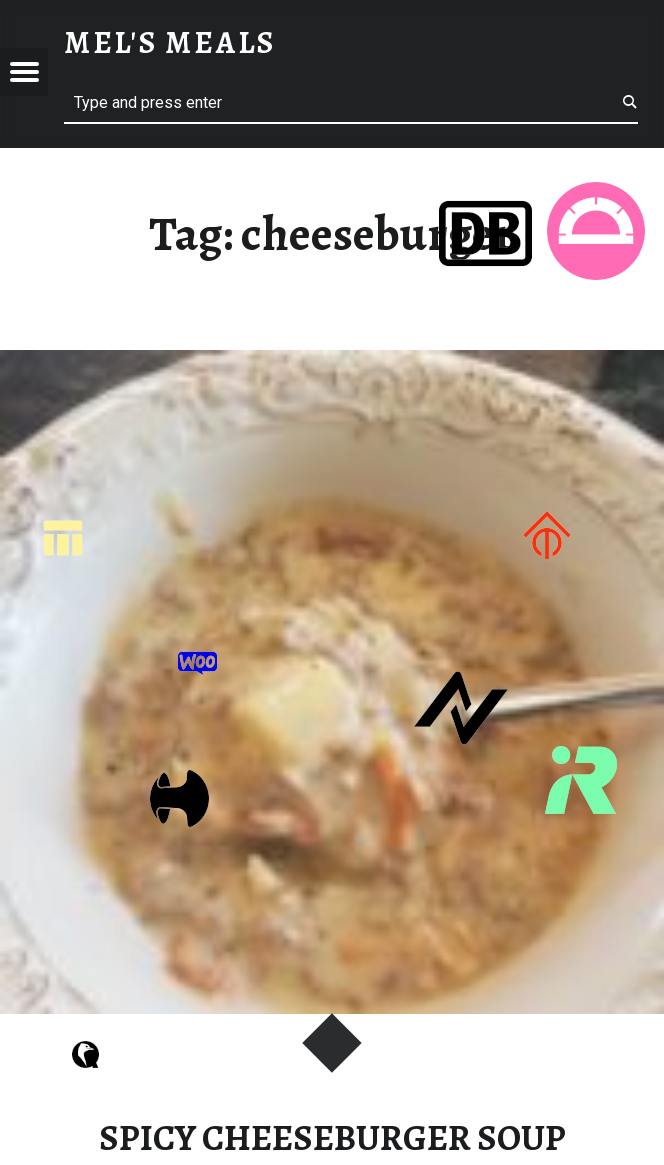 This screenshot has width=664, height=1165. I want to click on open the iRobot app, so click(581, 780).